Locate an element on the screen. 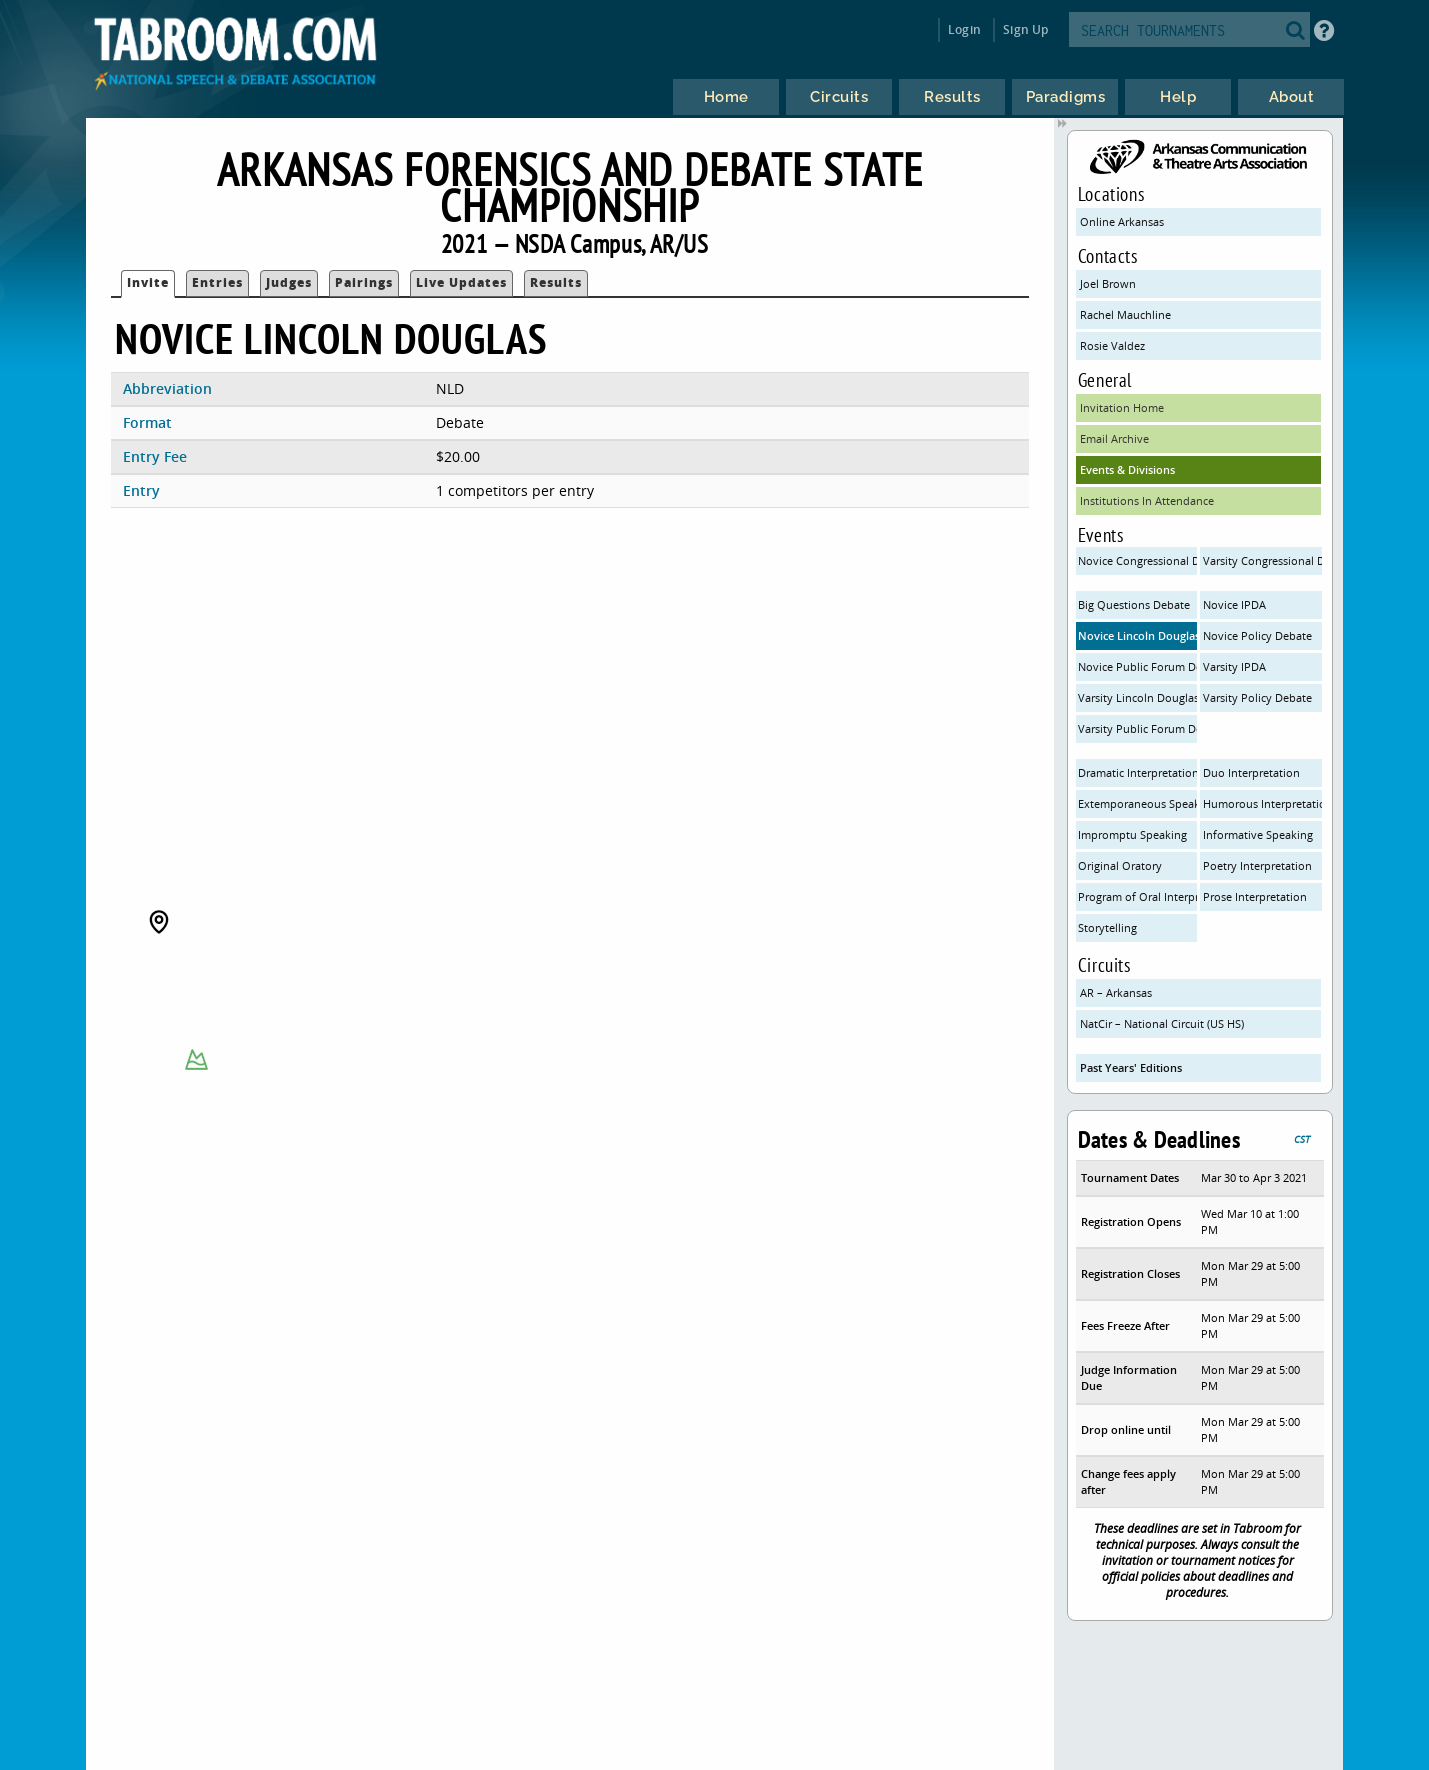 This screenshot has width=1429, height=1770. view mountain or alpine destinations is located at coordinates (196, 1059).